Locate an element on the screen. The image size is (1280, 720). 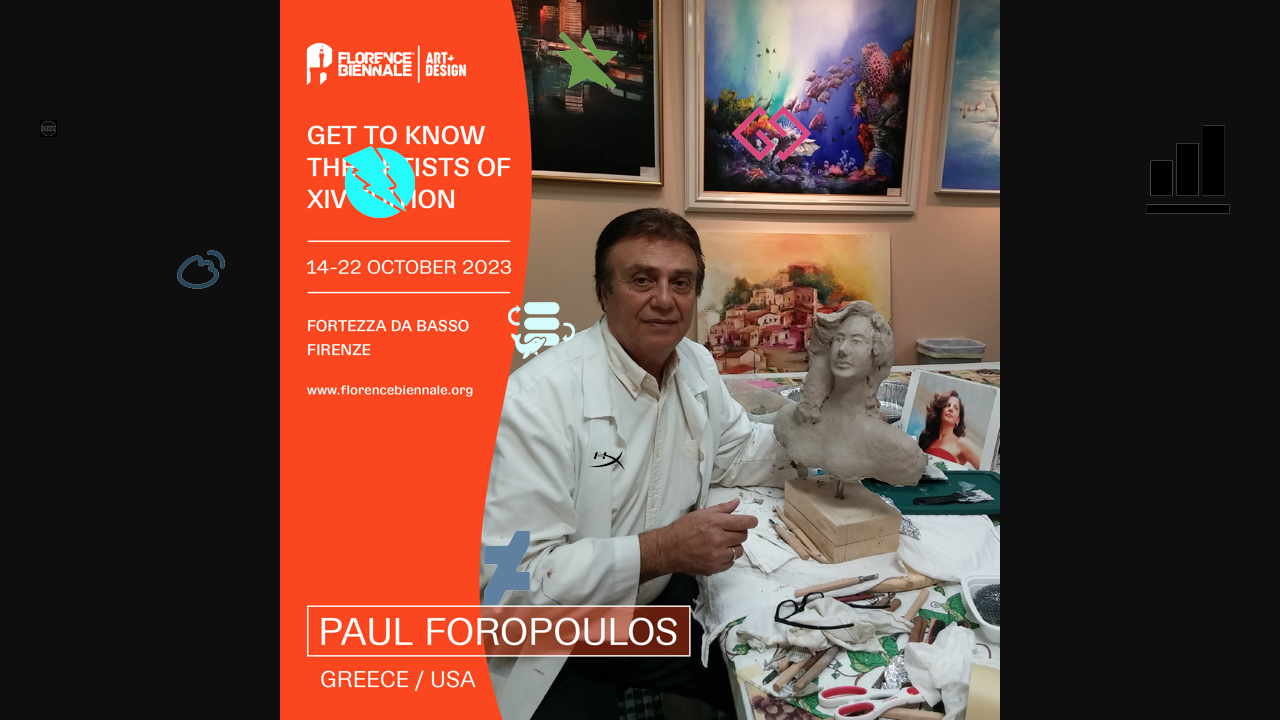
open Apple Numbers spreadsheet app is located at coordinates (1185, 169).